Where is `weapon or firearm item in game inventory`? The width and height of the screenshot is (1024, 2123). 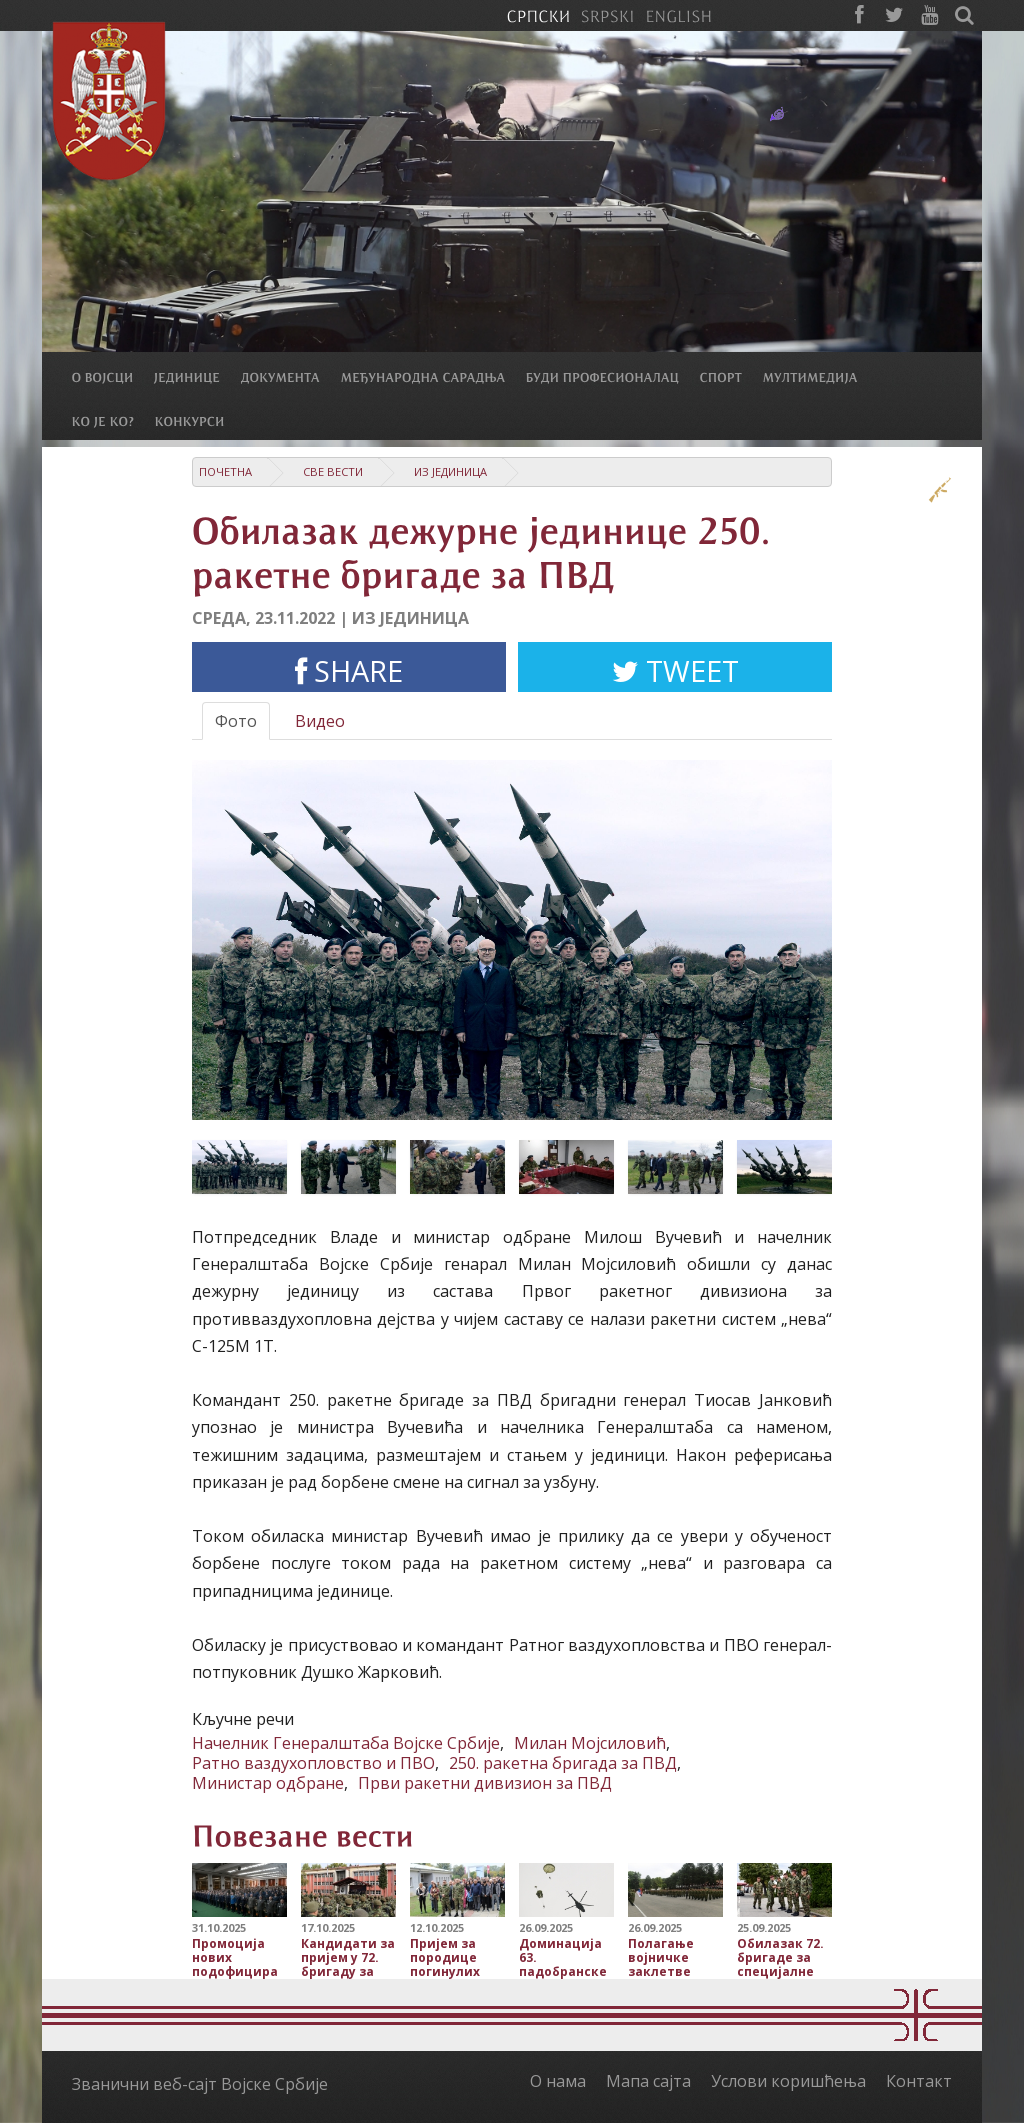 weapon or firearm item in game inventory is located at coordinates (940, 490).